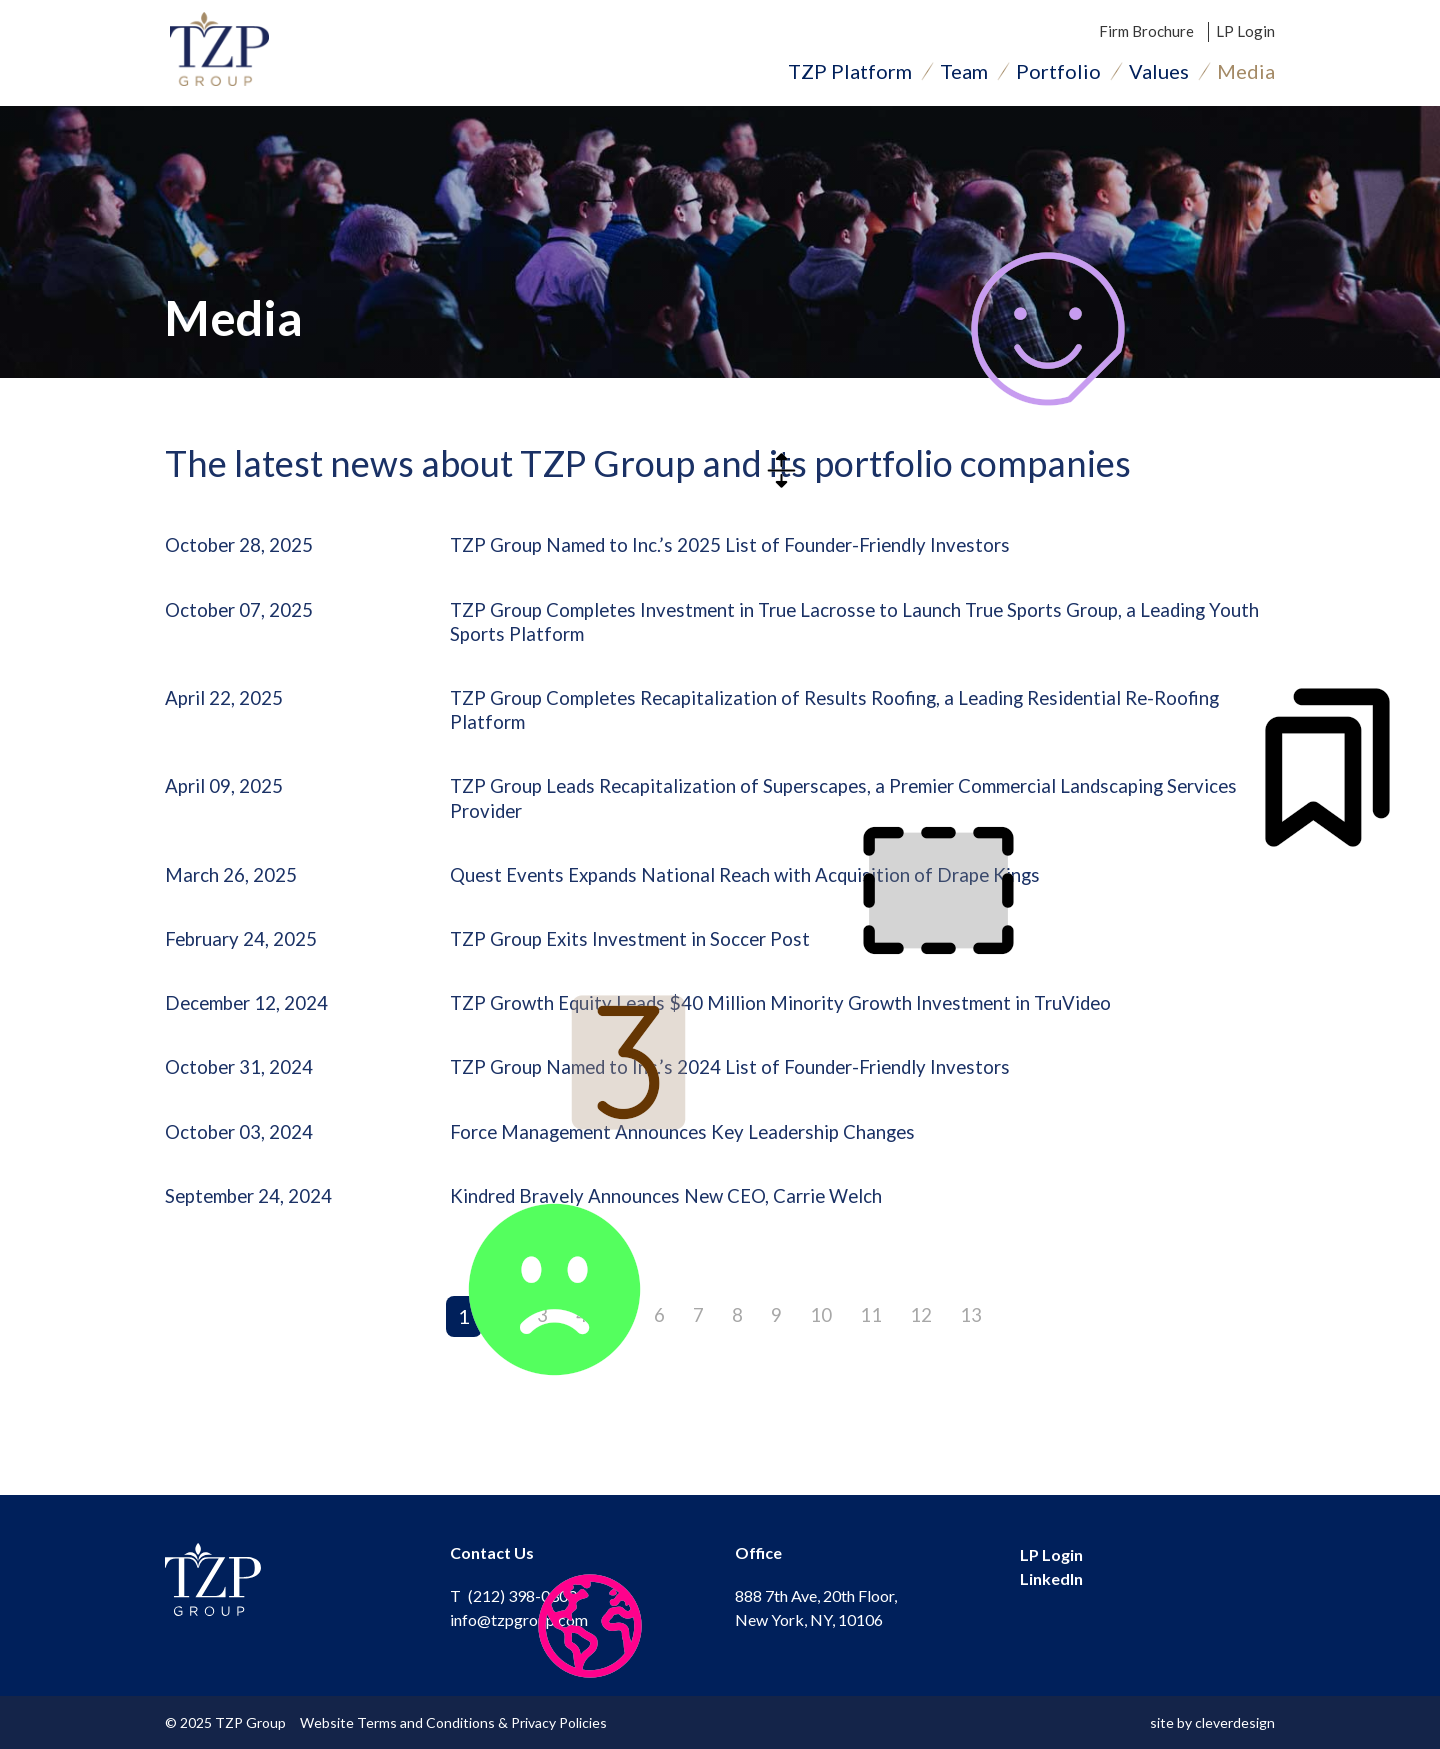  I want to click on expand content vertically, so click(781, 470).